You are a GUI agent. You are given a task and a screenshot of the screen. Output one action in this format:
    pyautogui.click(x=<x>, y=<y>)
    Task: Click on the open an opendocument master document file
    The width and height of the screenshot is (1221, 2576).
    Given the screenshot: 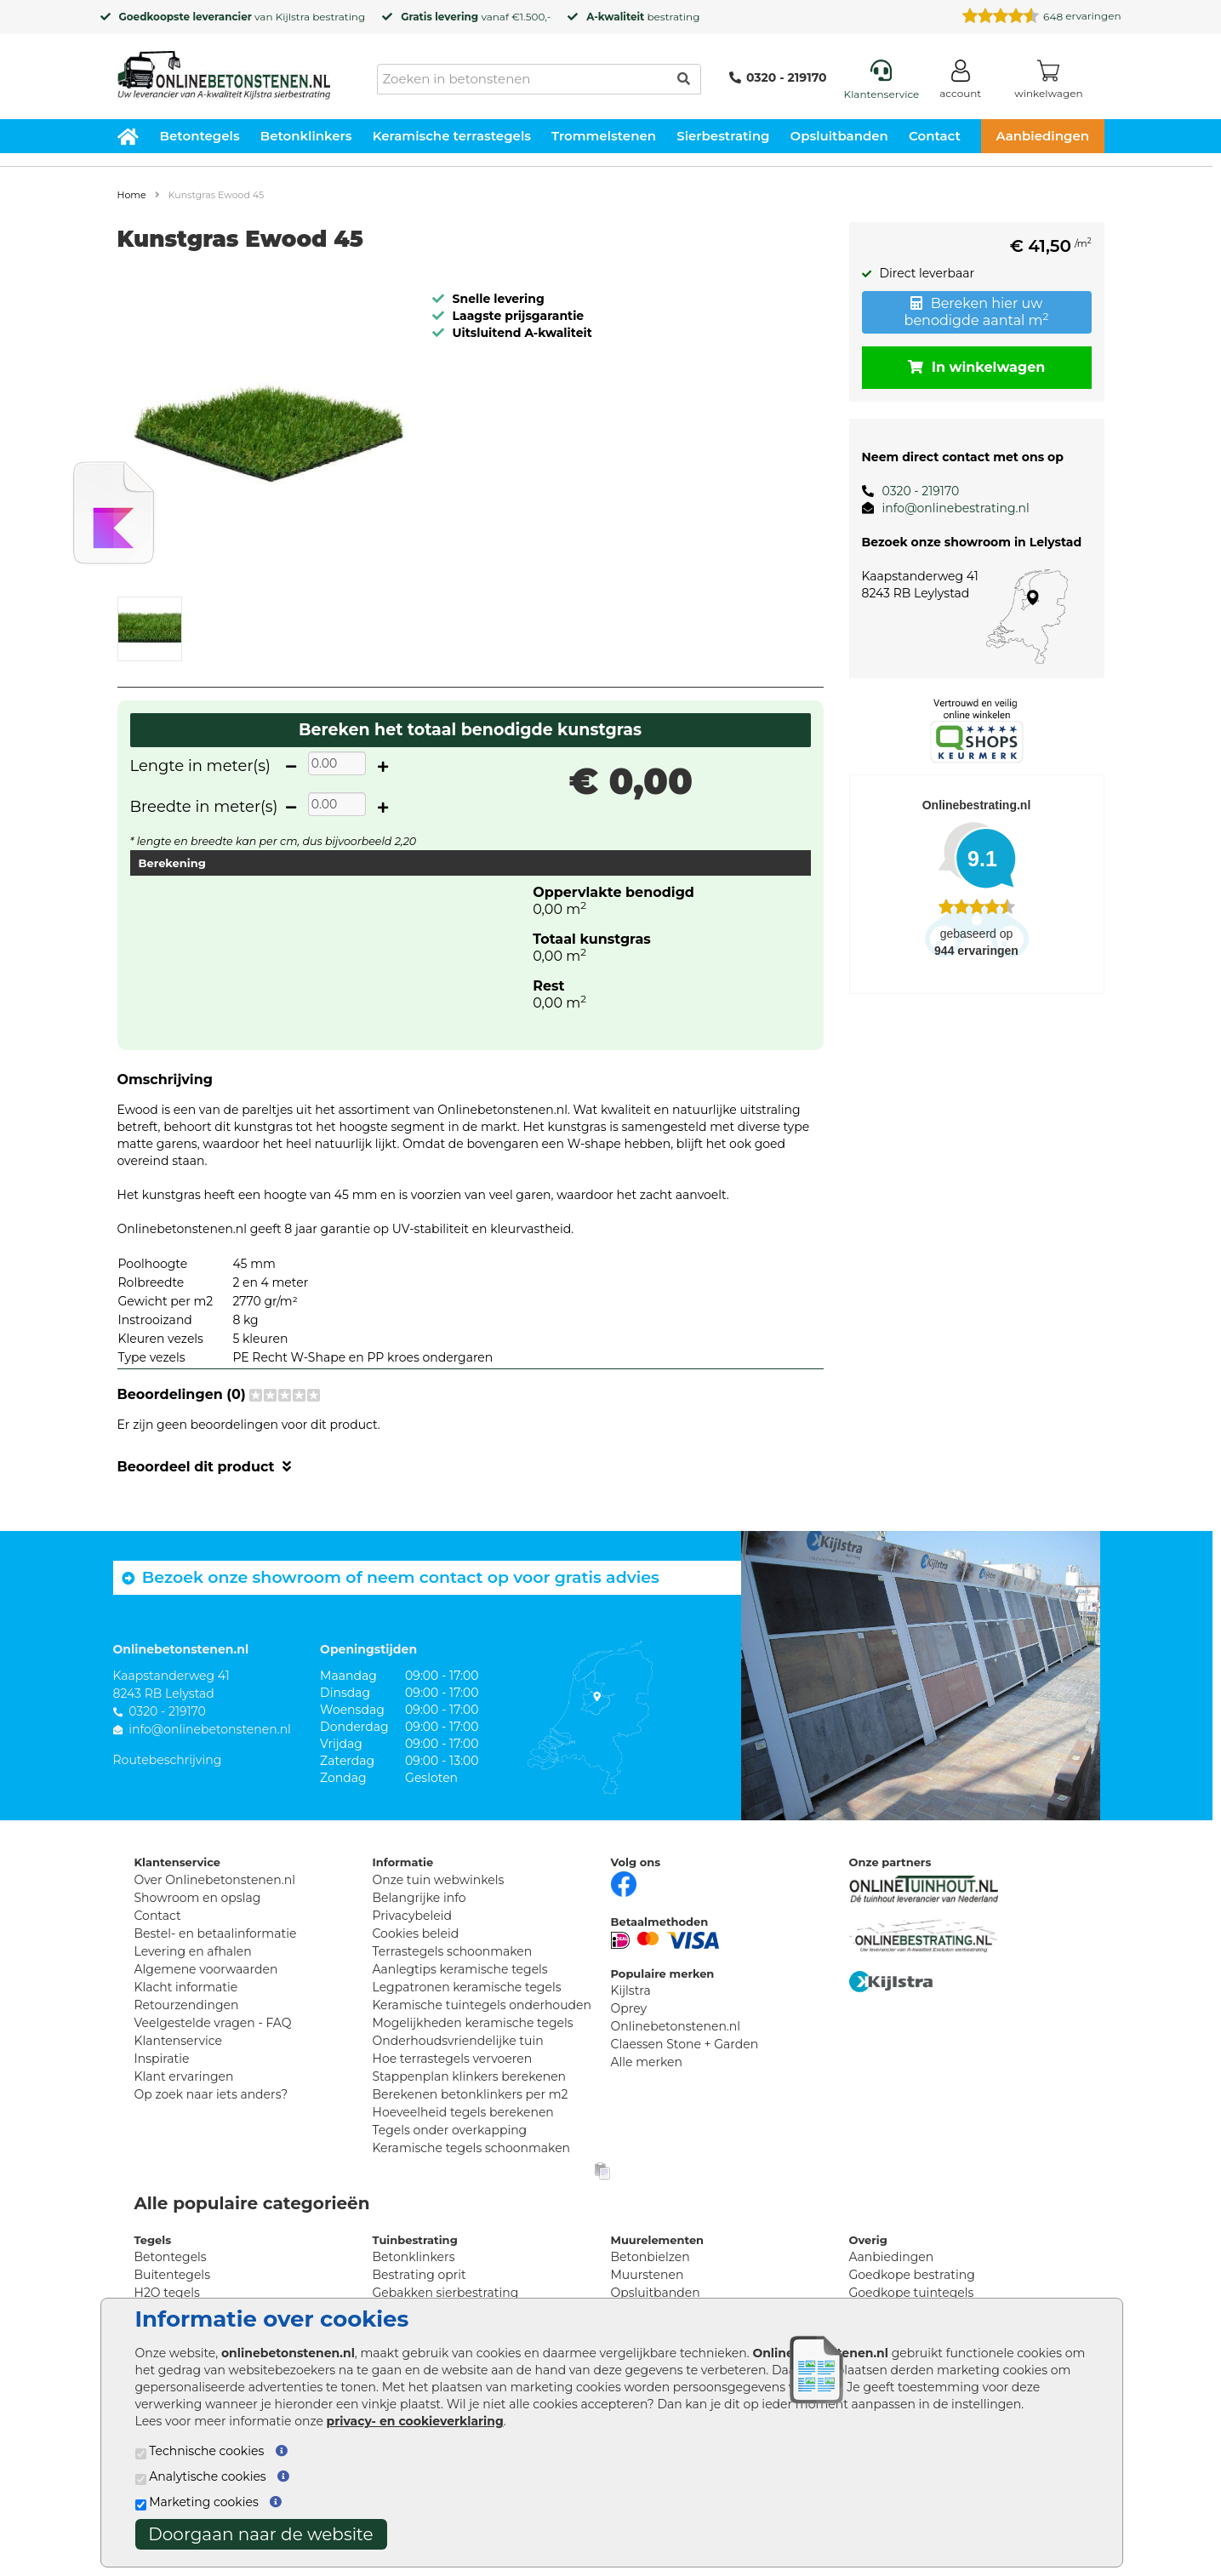 What is the action you would take?
    pyautogui.click(x=816, y=2369)
    